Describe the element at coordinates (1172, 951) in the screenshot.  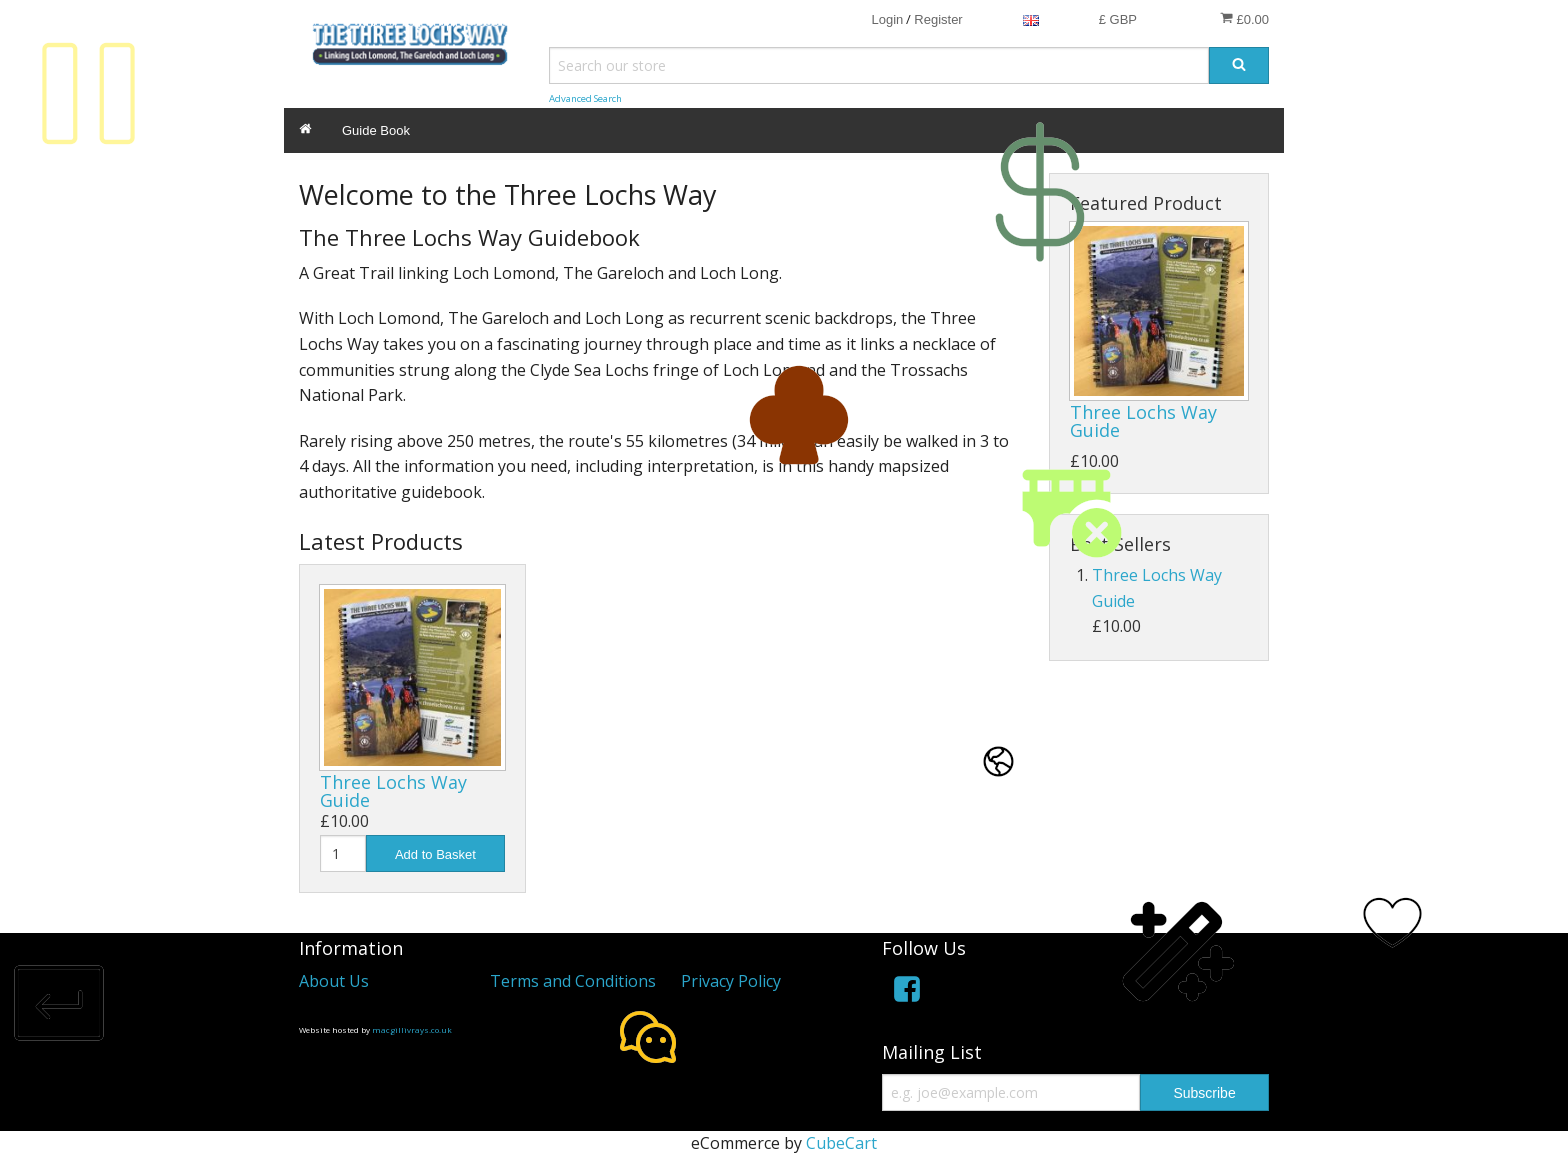
I see `apply auto-enhance or smart adjustments` at that location.